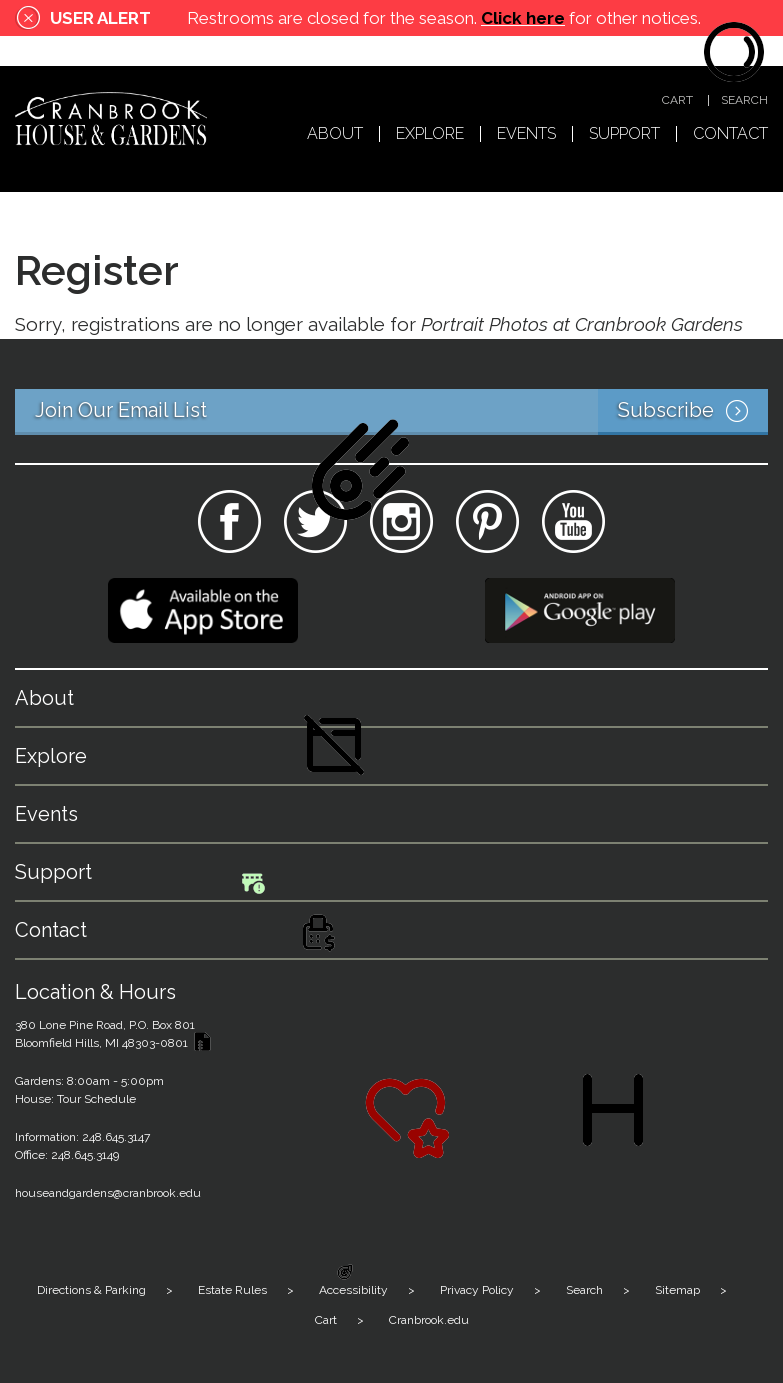  Describe the element at coordinates (345, 1272) in the screenshot. I see `access turbocharger or engine performance settings` at that location.